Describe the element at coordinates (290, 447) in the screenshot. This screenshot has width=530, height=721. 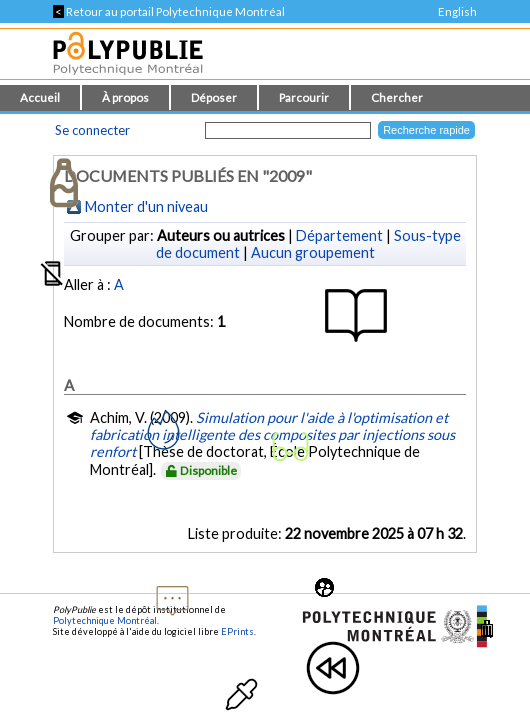
I see `enable reading mode or reader view` at that location.